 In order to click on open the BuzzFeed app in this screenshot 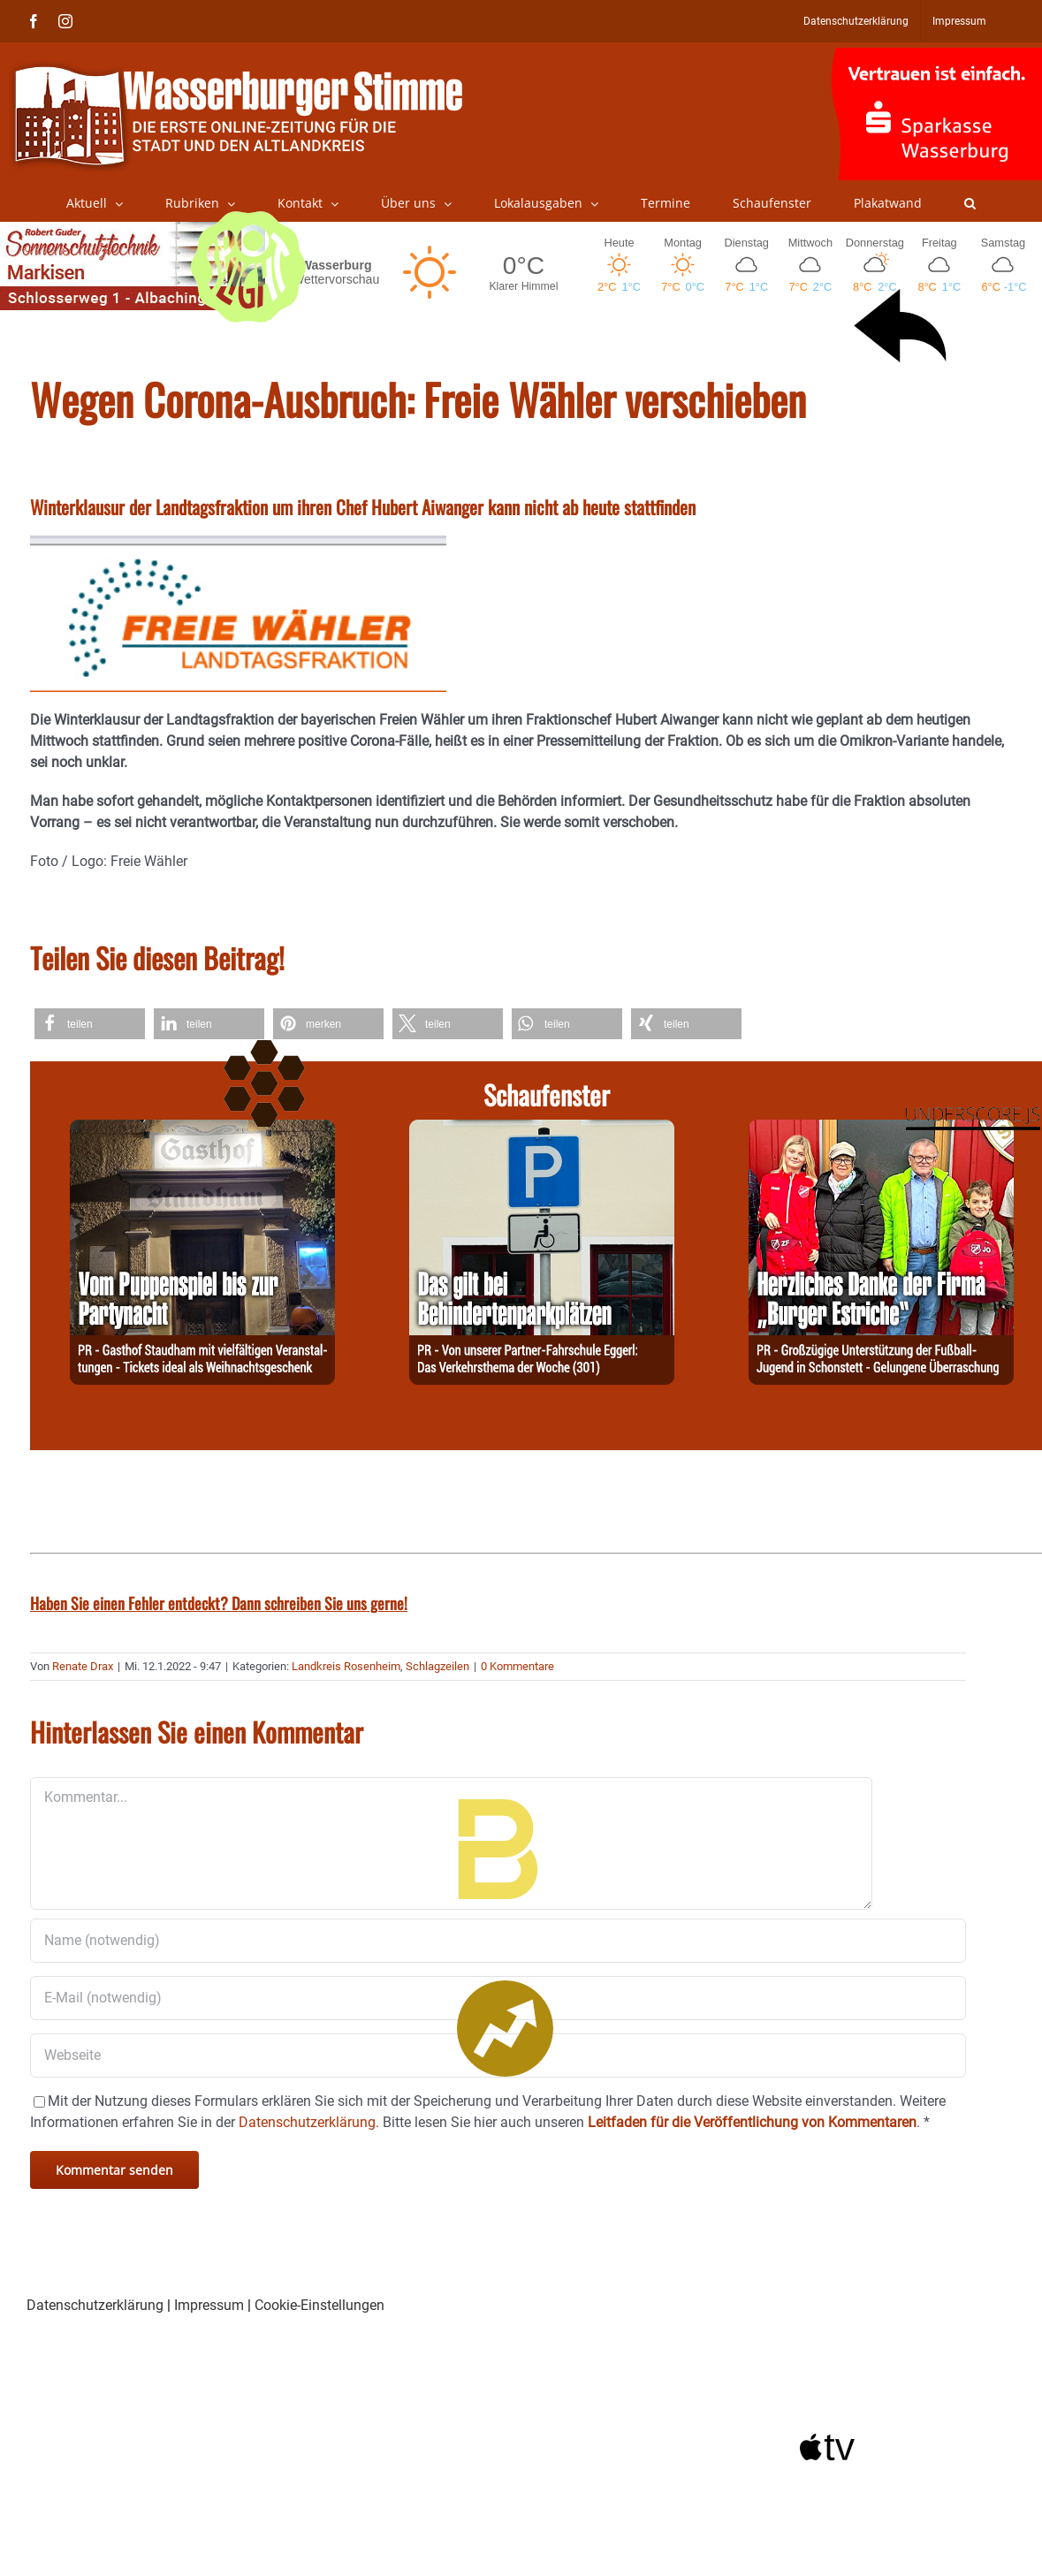, I will do `click(505, 2028)`.